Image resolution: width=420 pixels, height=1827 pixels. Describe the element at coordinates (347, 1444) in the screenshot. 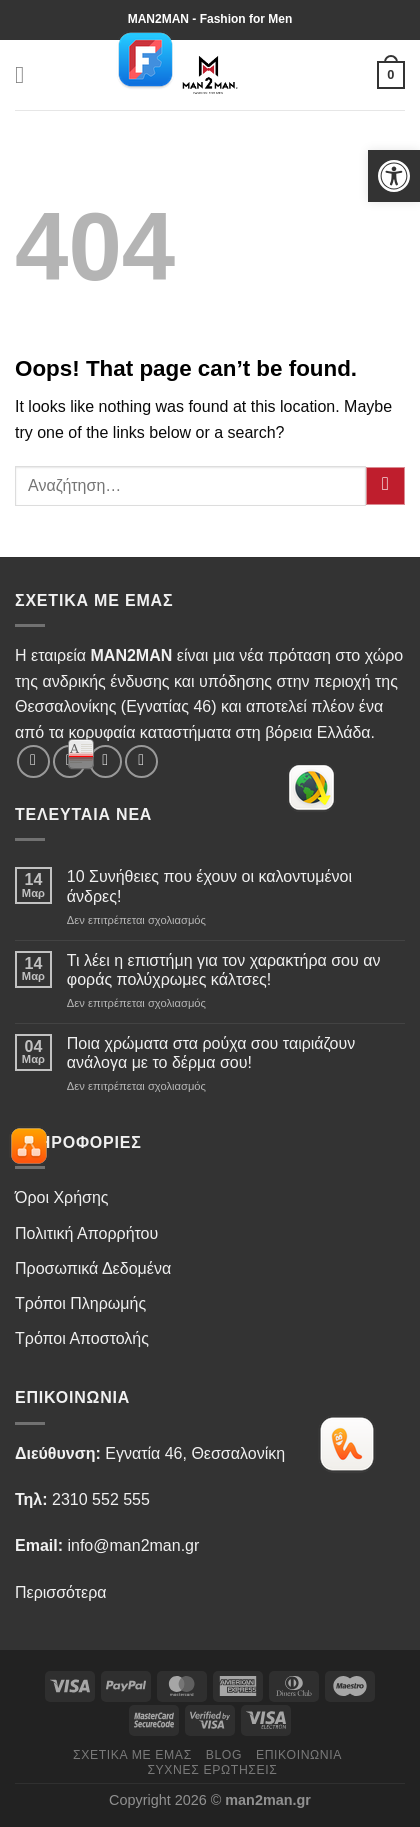

I see `launch gnome nibbles snake game` at that location.